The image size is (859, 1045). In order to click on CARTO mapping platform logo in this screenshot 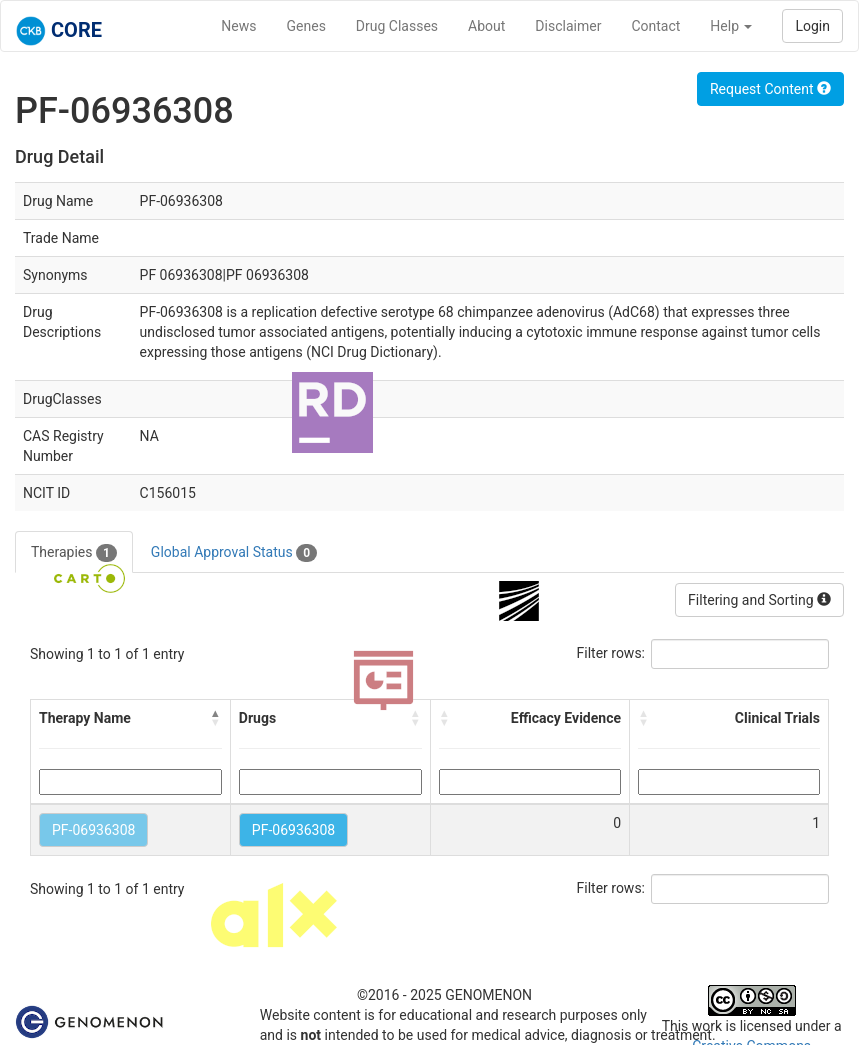, I will do `click(89, 578)`.